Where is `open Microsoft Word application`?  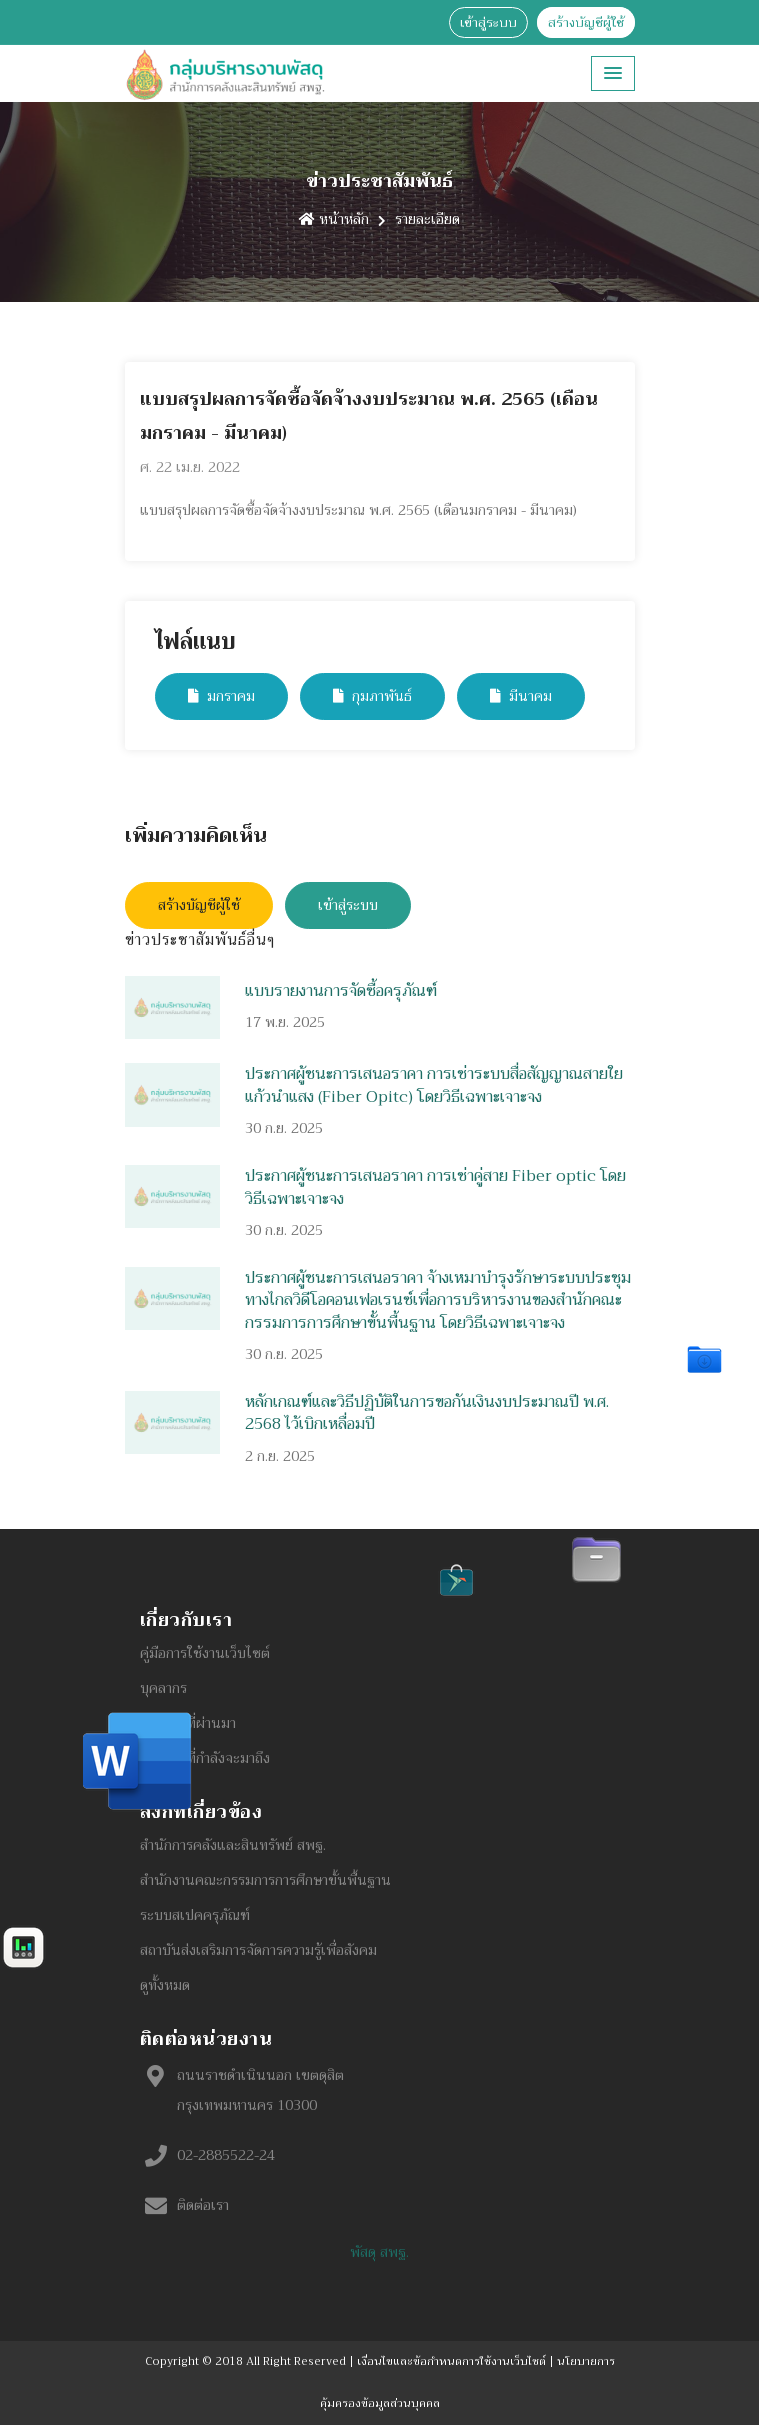 open Microsoft Word application is located at coordinates (138, 1761).